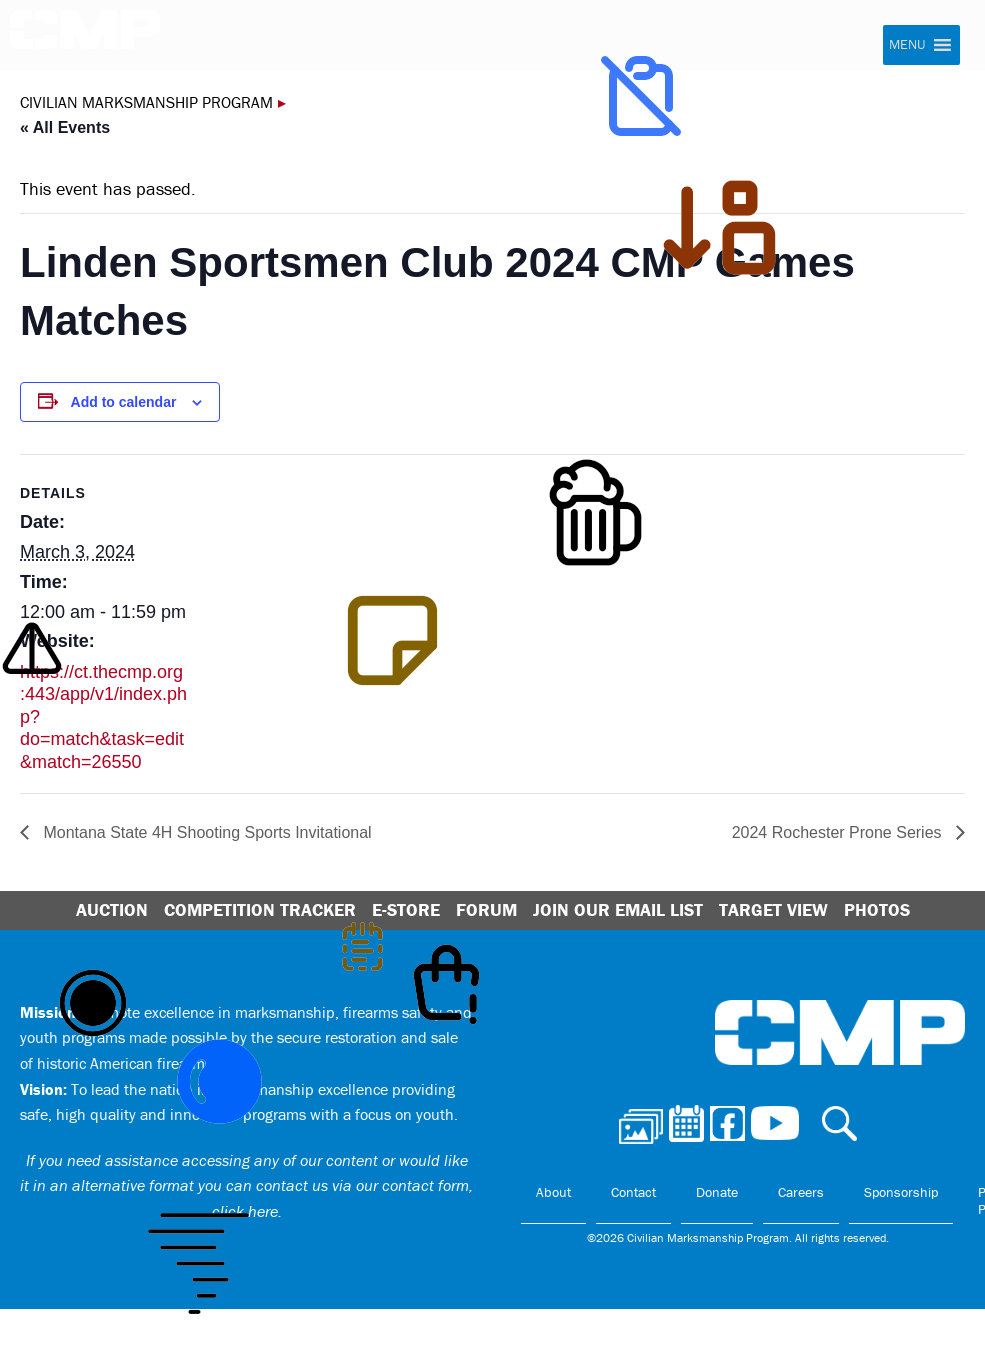  I want to click on draft or unsaved document, so click(362, 946).